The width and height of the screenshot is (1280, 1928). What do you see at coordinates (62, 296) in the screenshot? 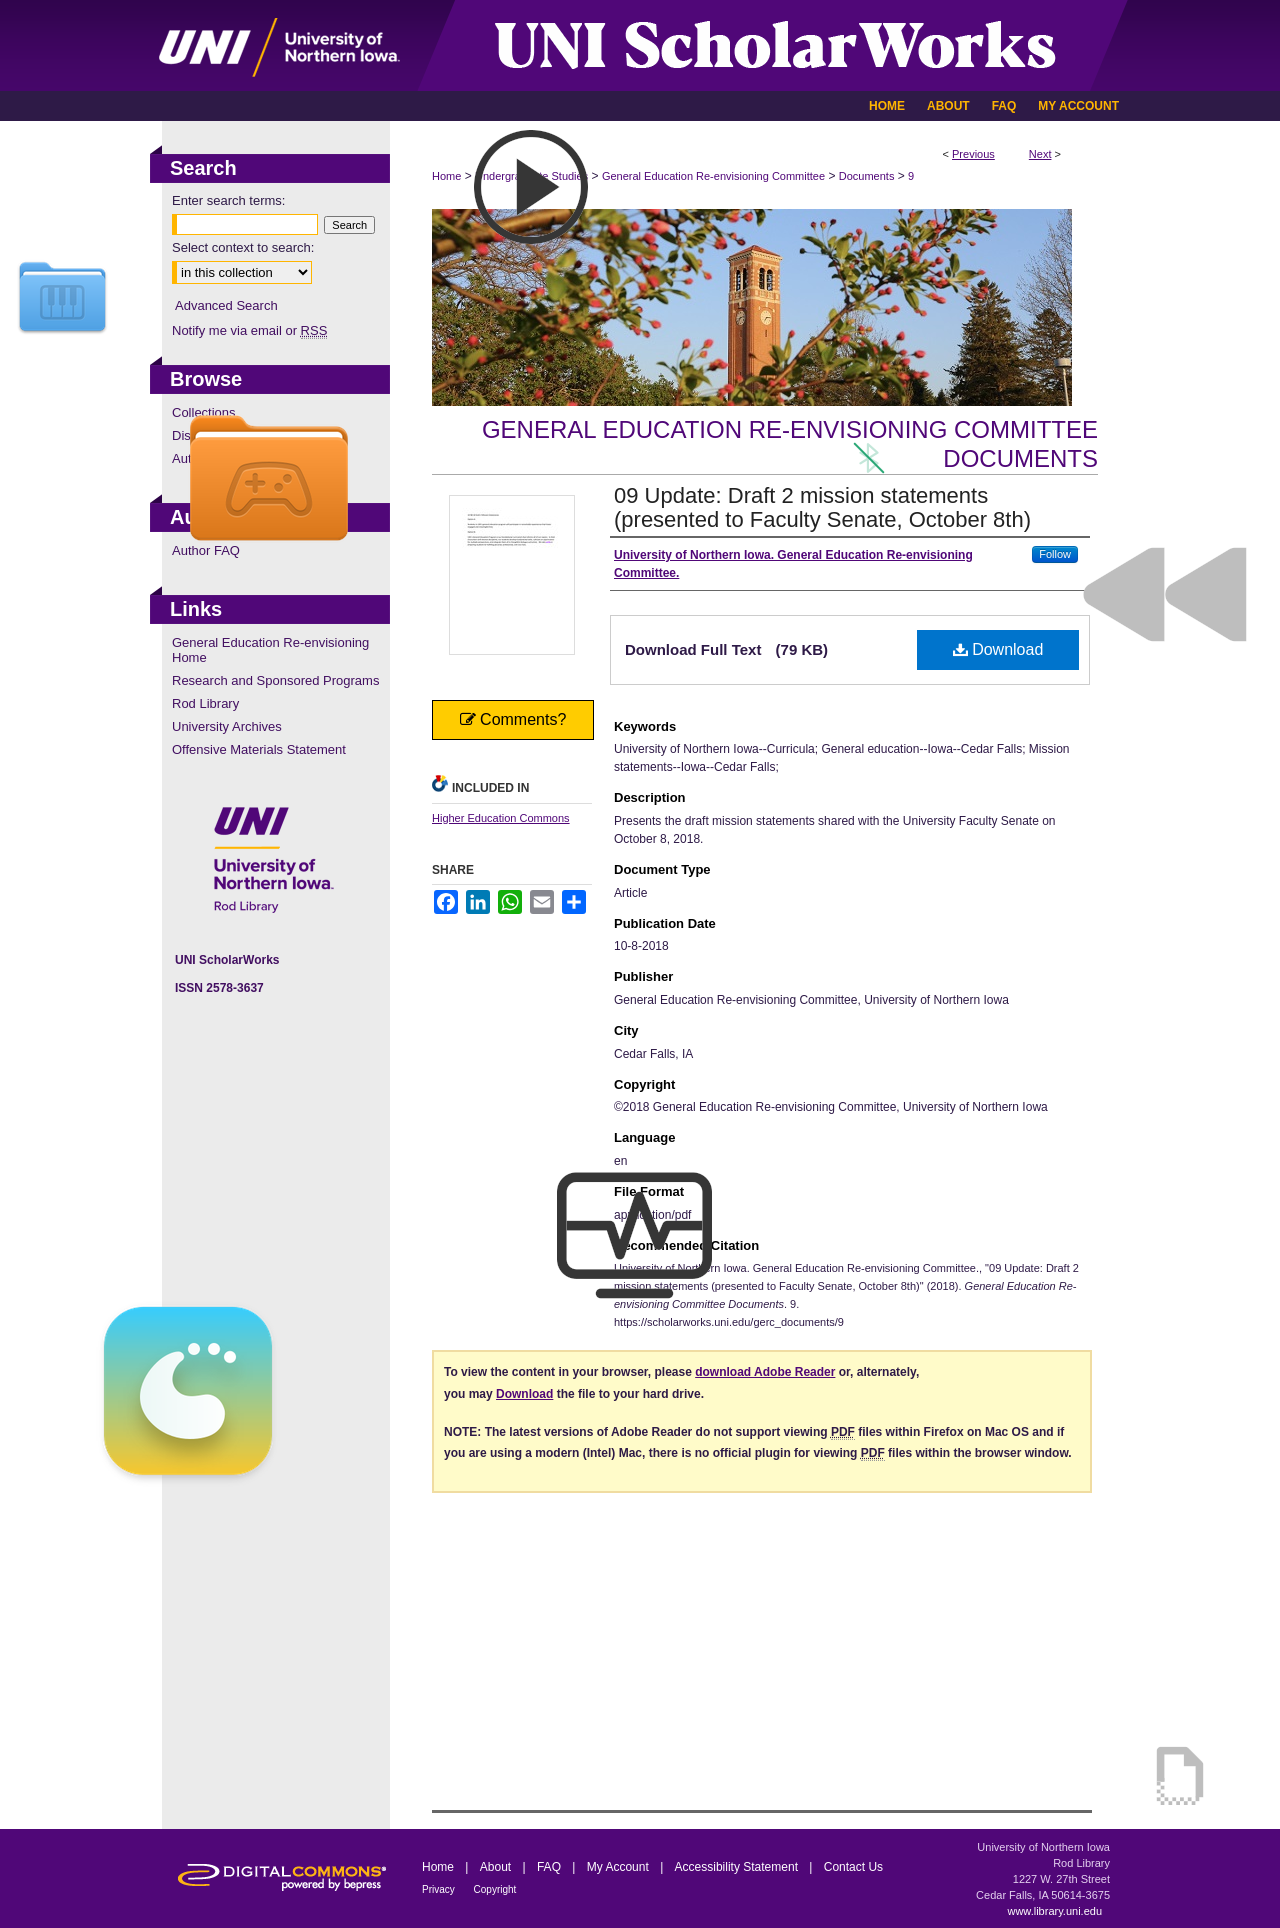
I see `open your music folder` at bounding box center [62, 296].